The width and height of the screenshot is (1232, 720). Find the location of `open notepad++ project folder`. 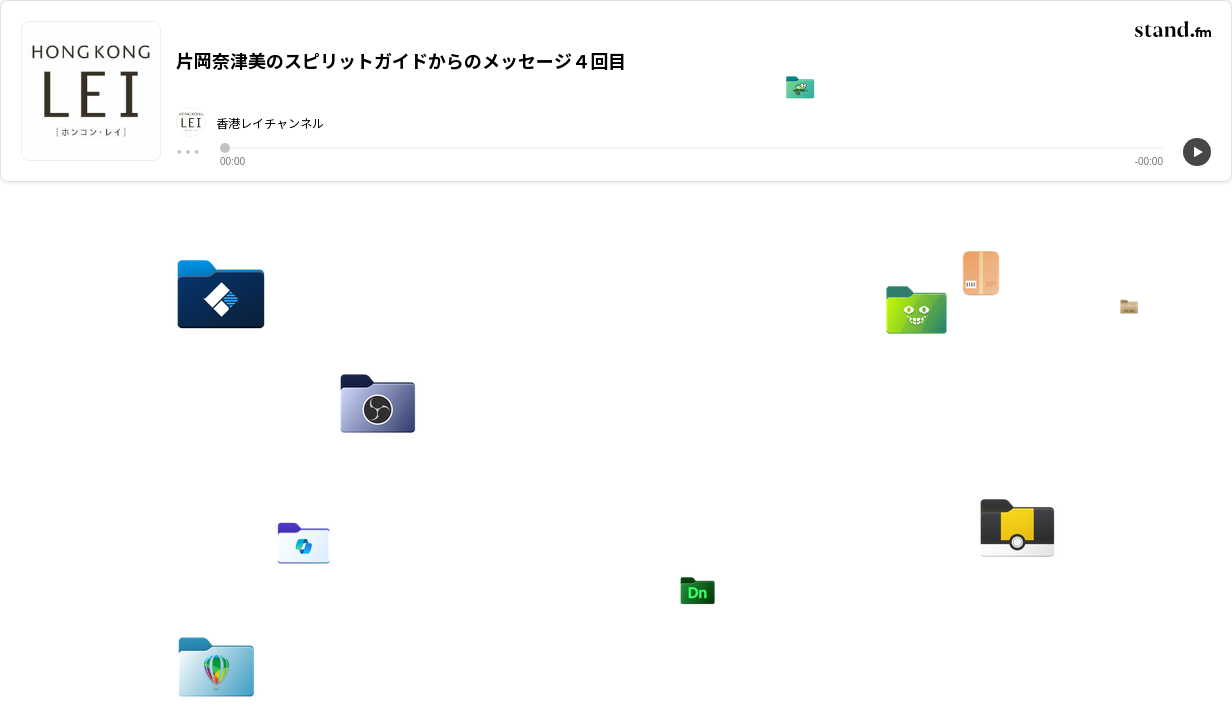

open notepad++ project folder is located at coordinates (800, 88).